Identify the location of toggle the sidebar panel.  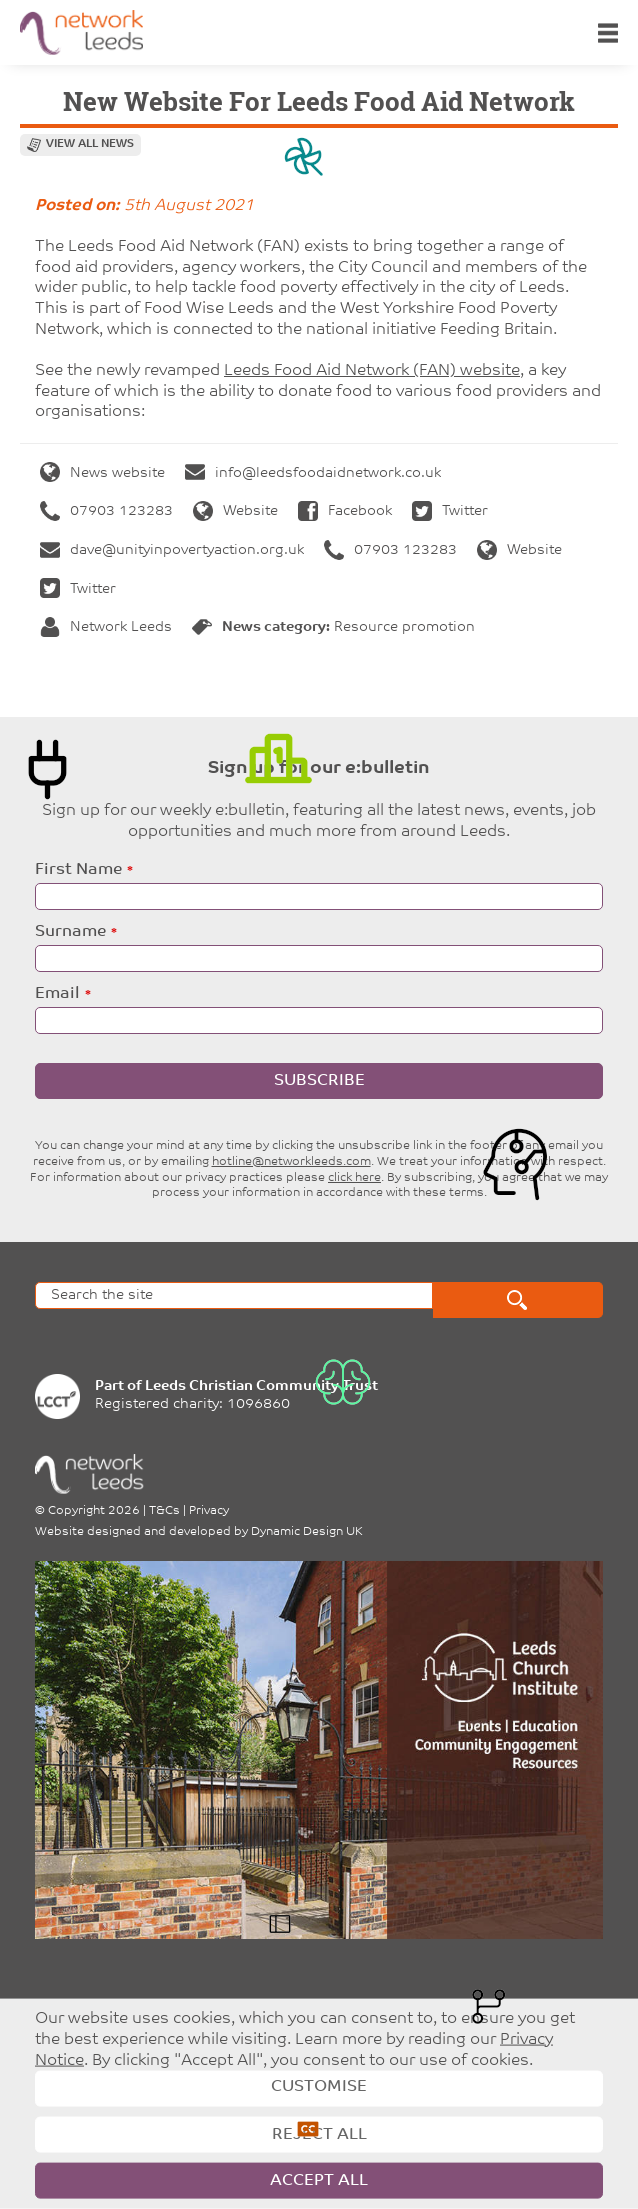
(280, 1924).